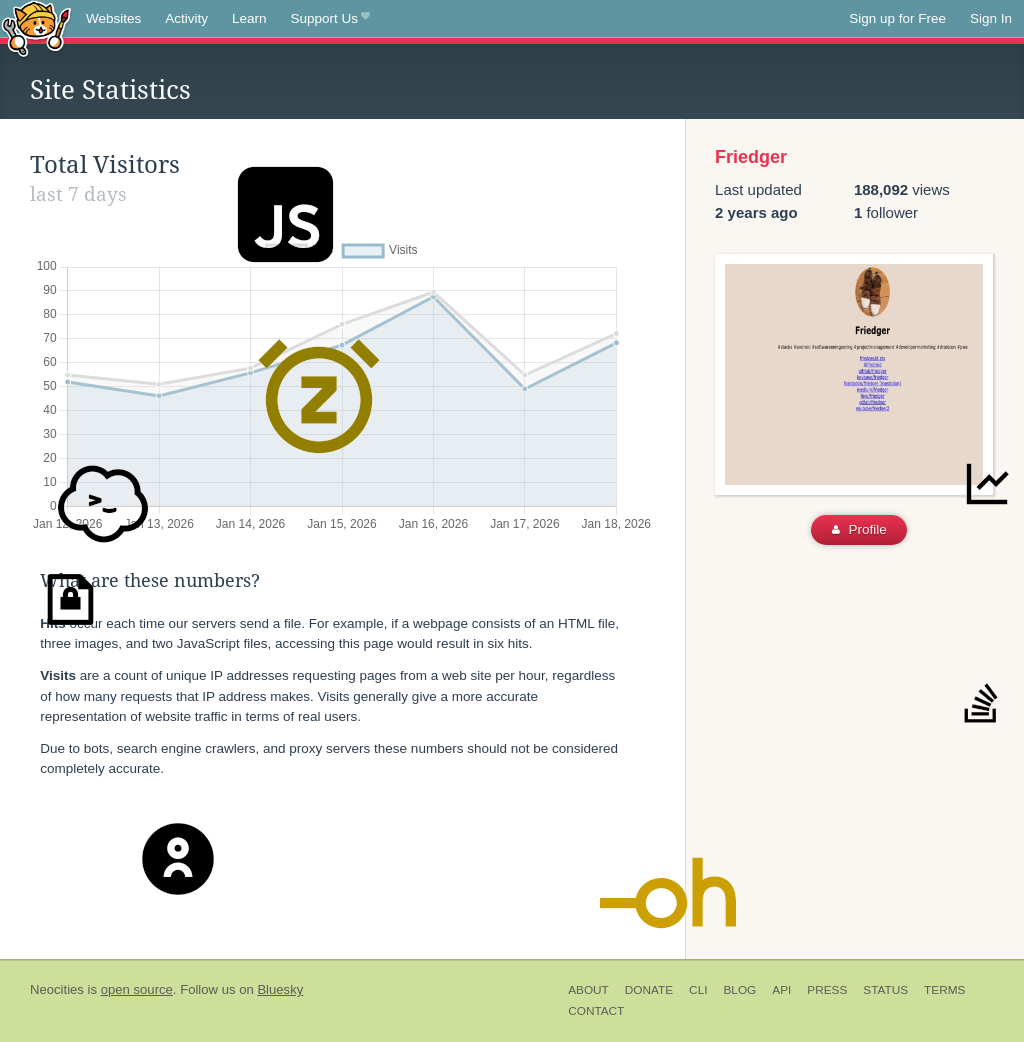 This screenshot has width=1024, height=1042. I want to click on oh dear website monitoring service logo, so click(668, 893).